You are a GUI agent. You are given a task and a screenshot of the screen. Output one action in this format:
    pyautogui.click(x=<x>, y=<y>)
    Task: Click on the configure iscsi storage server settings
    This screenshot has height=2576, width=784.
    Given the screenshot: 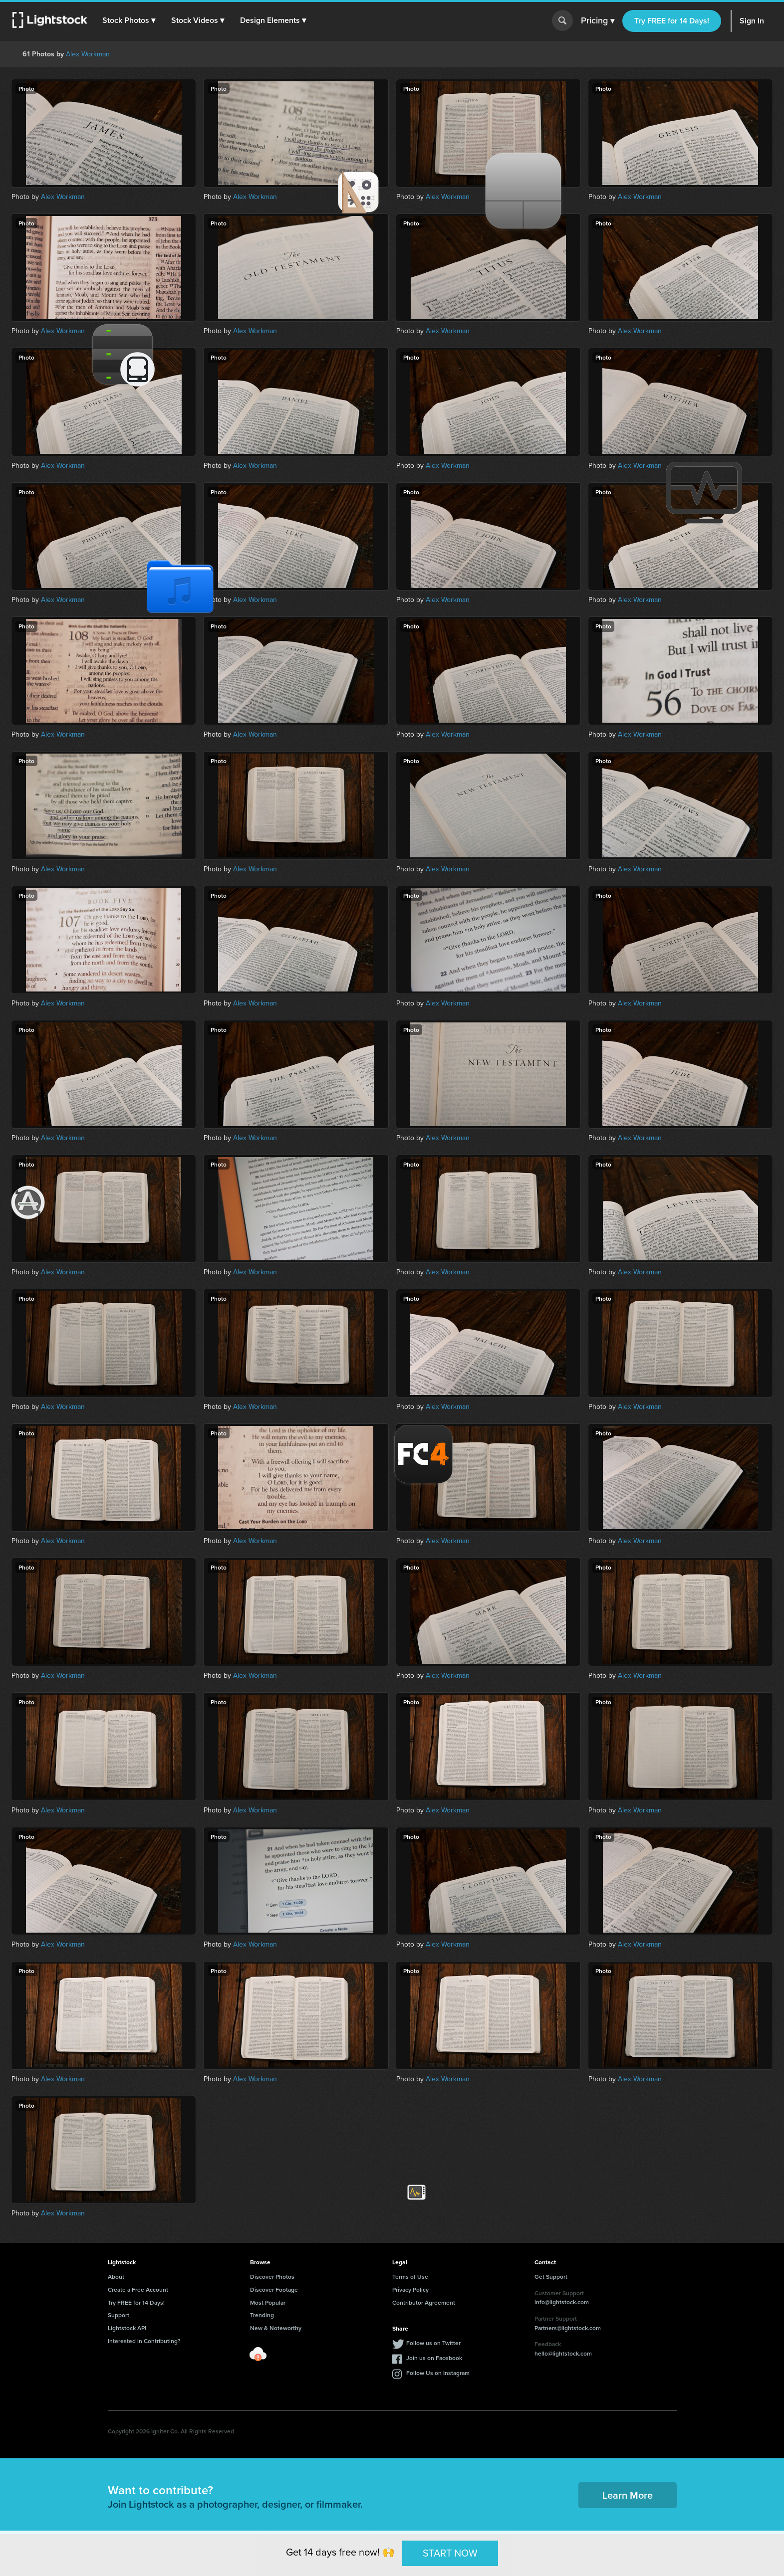 What is the action you would take?
    pyautogui.click(x=122, y=354)
    